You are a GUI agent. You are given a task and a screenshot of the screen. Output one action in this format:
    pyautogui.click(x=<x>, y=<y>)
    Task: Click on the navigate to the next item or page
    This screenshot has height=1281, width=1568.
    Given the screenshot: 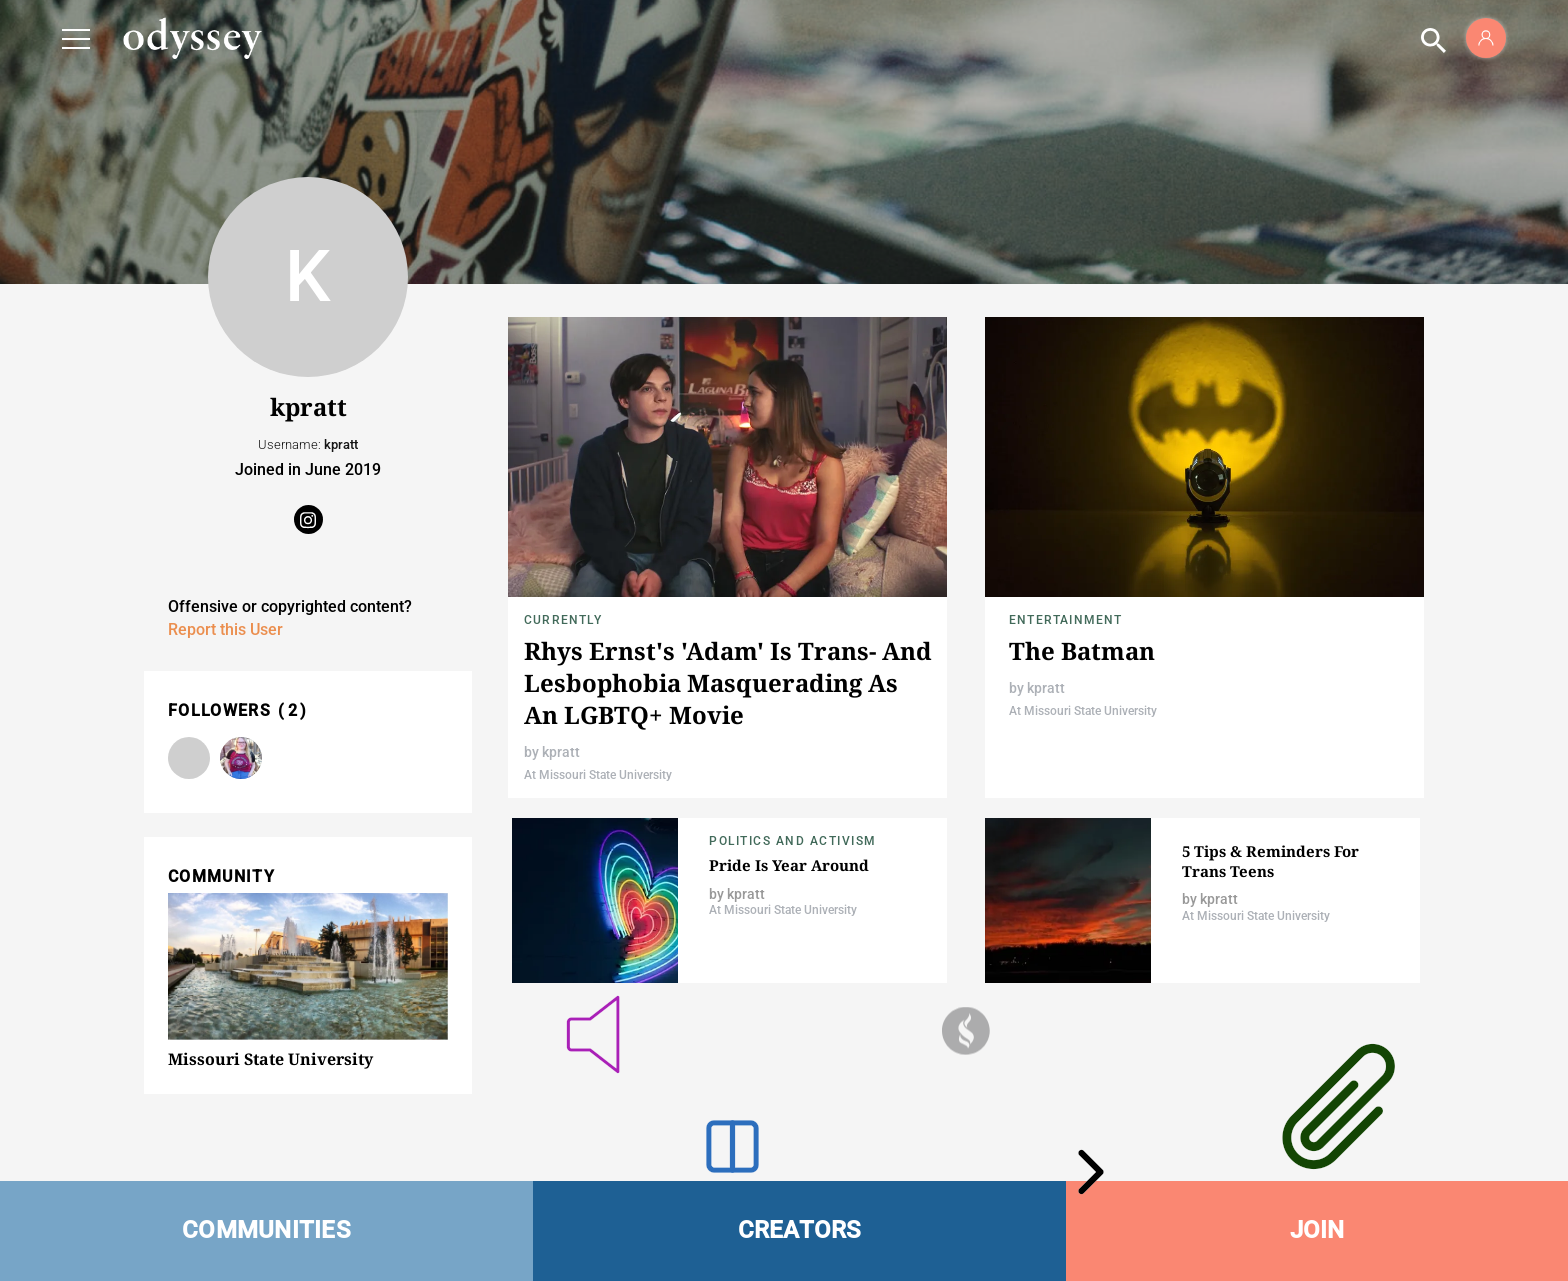 What is the action you would take?
    pyautogui.click(x=1091, y=1172)
    